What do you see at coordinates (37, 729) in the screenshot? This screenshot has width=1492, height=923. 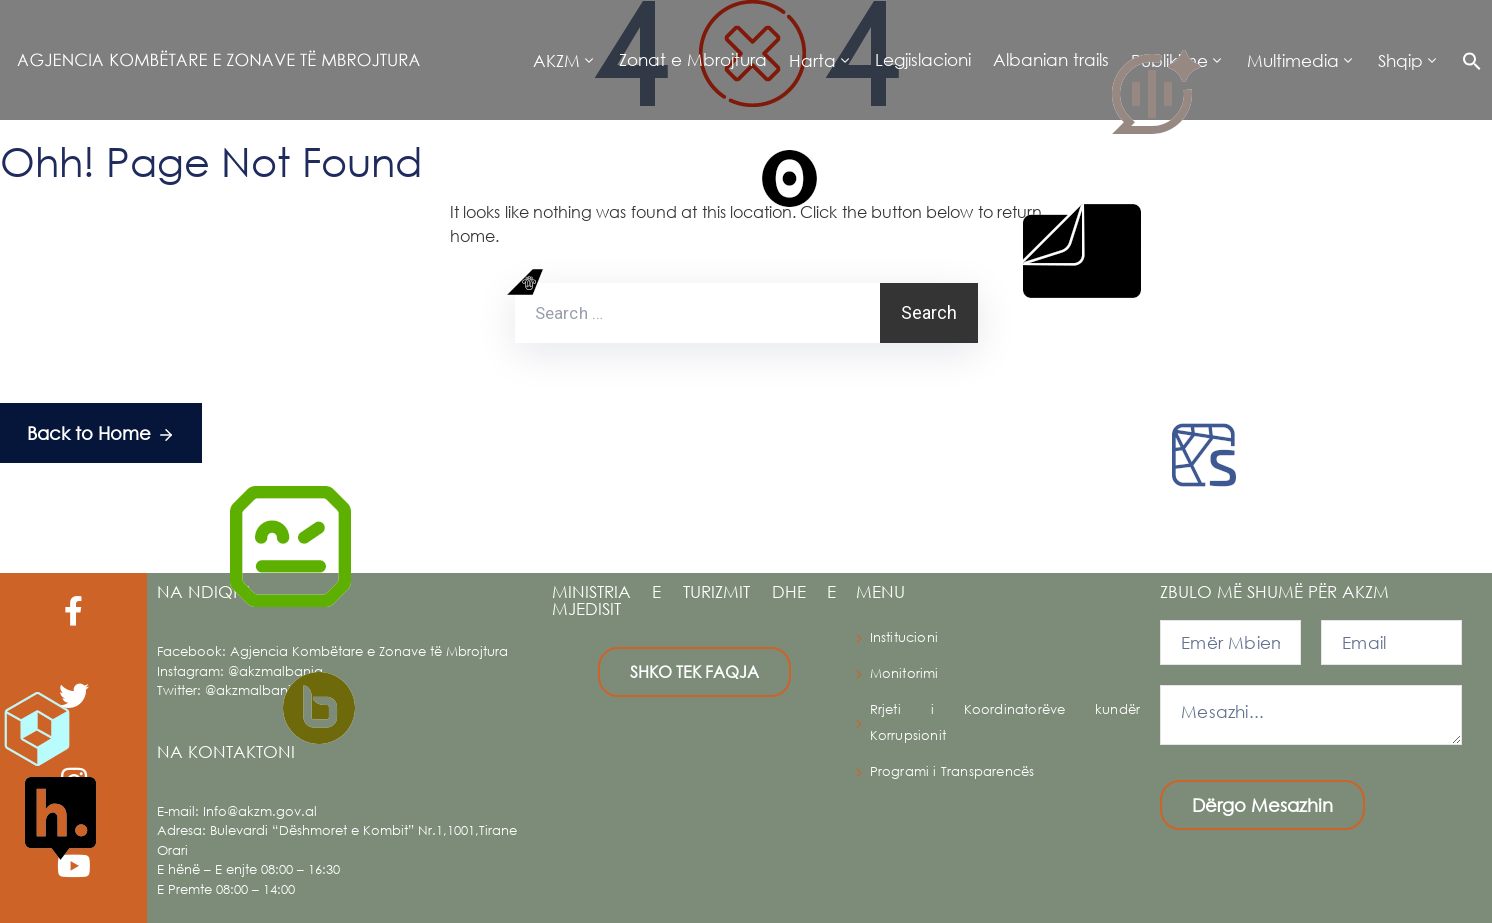 I see `blueprint app logo` at bounding box center [37, 729].